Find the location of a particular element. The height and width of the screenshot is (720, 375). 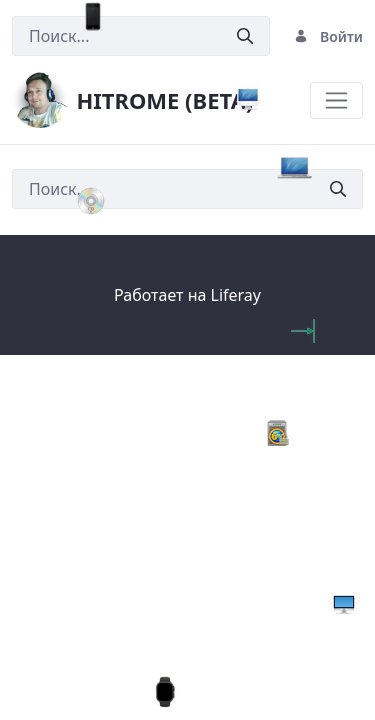

represents a PowerBook G4 Titanium device is located at coordinates (294, 166).